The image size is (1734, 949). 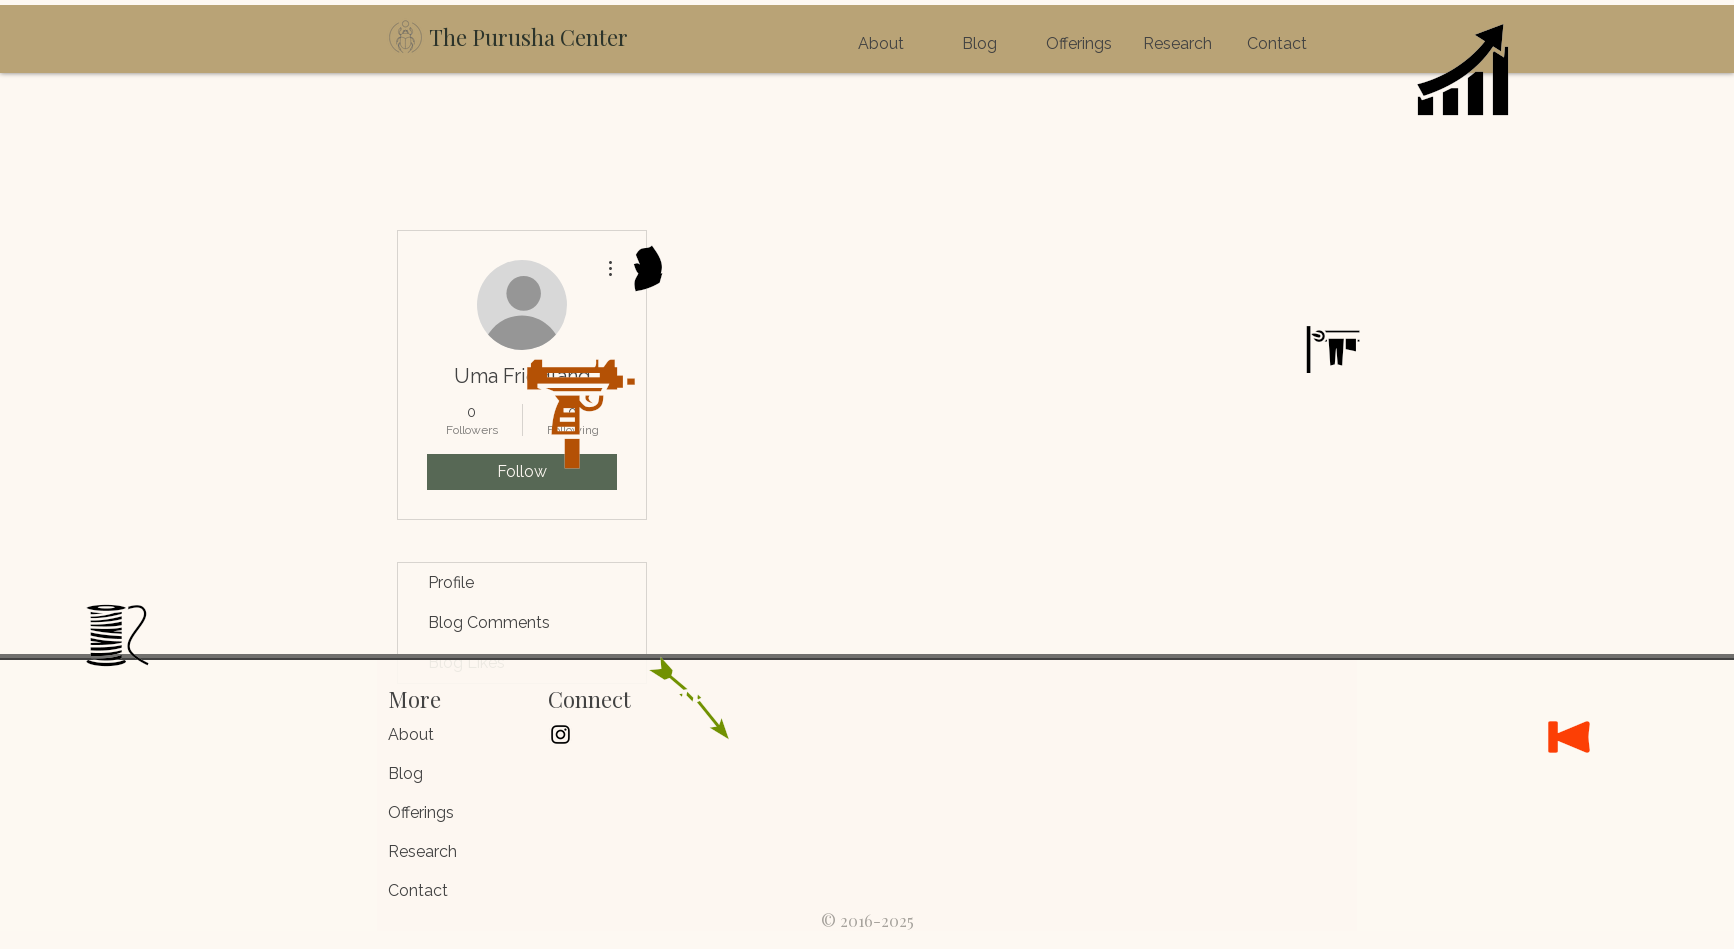 What do you see at coordinates (647, 269) in the screenshot?
I see `select South Korea as your country or region` at bounding box center [647, 269].